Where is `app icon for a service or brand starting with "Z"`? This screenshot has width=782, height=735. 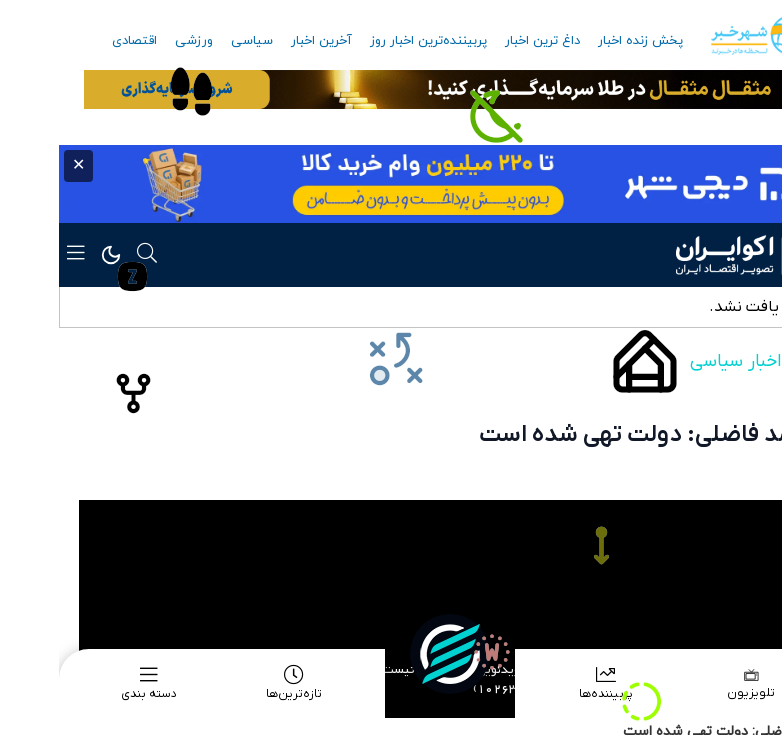 app icon for a service or brand starting with "Z" is located at coordinates (132, 276).